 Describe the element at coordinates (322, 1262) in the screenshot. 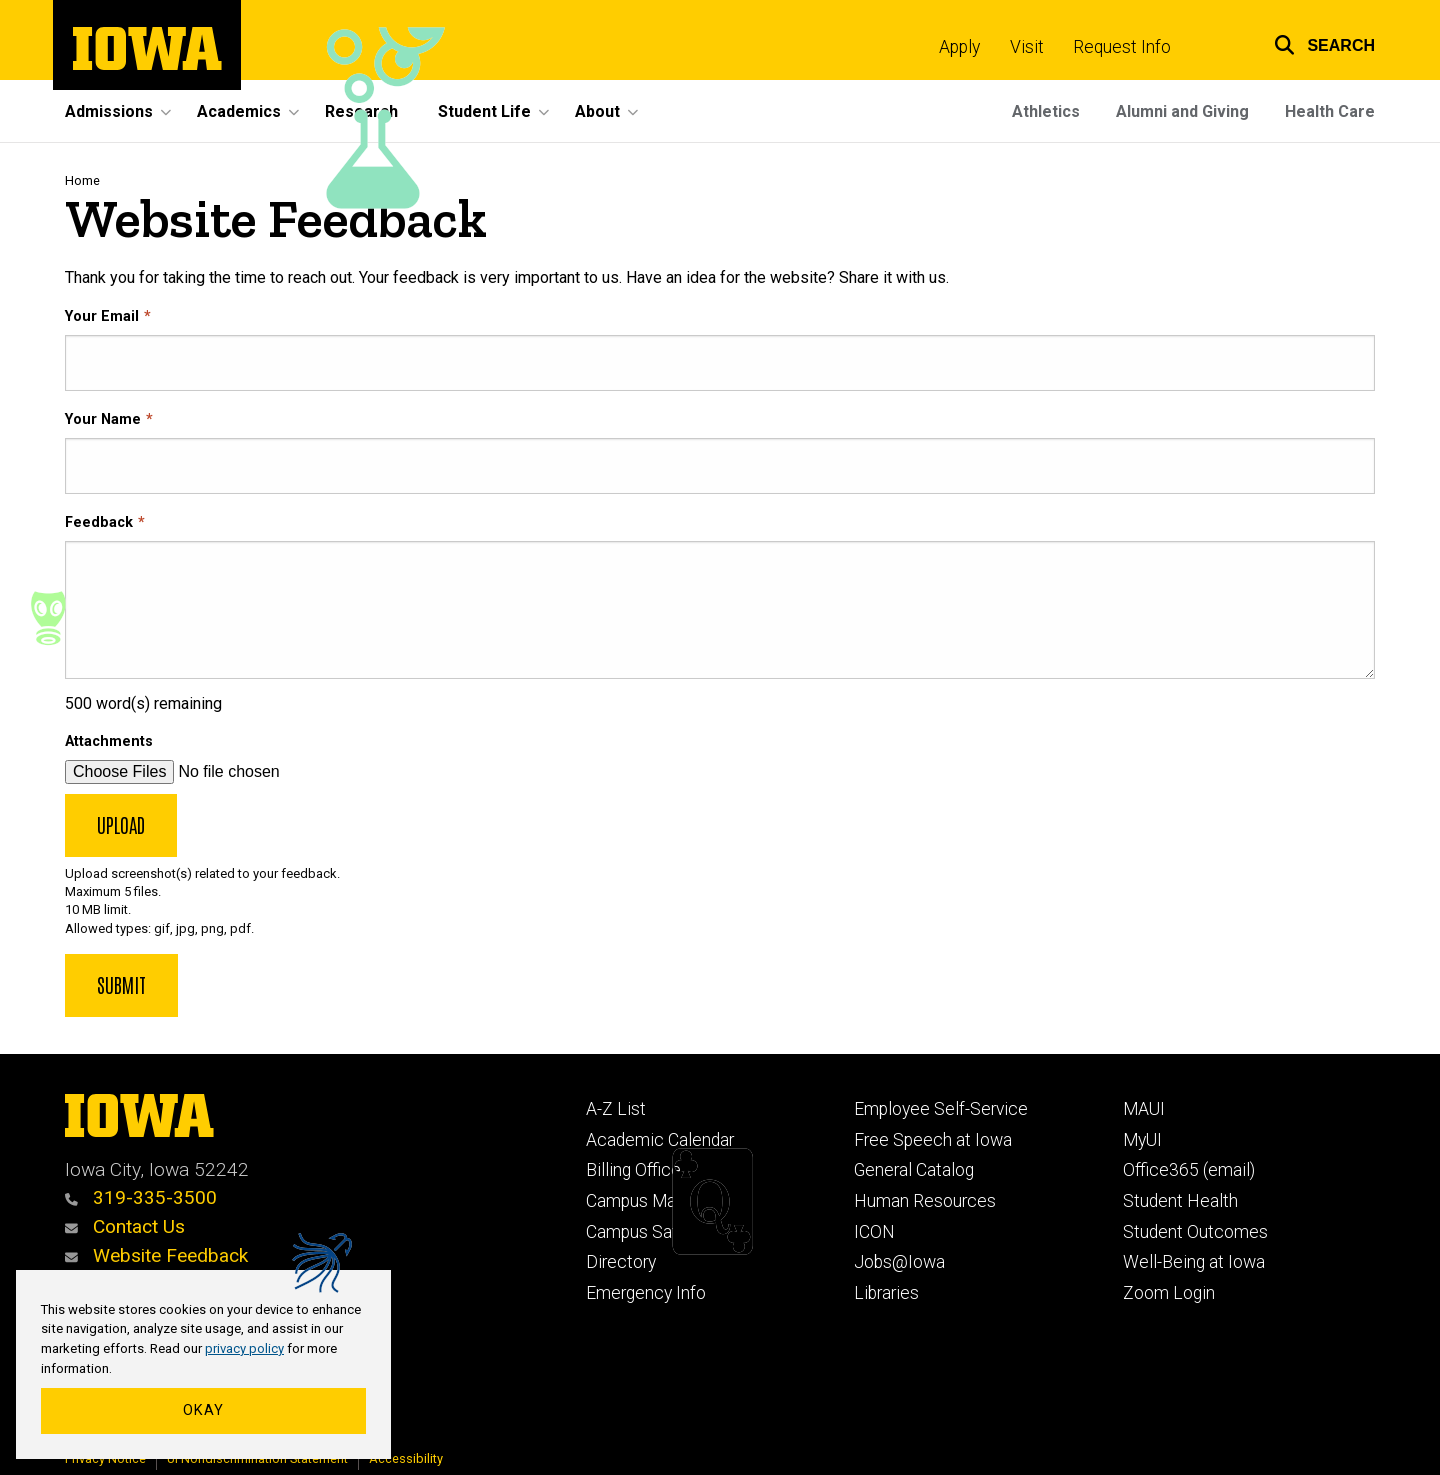

I see `fishing lure or jig equipment icon` at that location.